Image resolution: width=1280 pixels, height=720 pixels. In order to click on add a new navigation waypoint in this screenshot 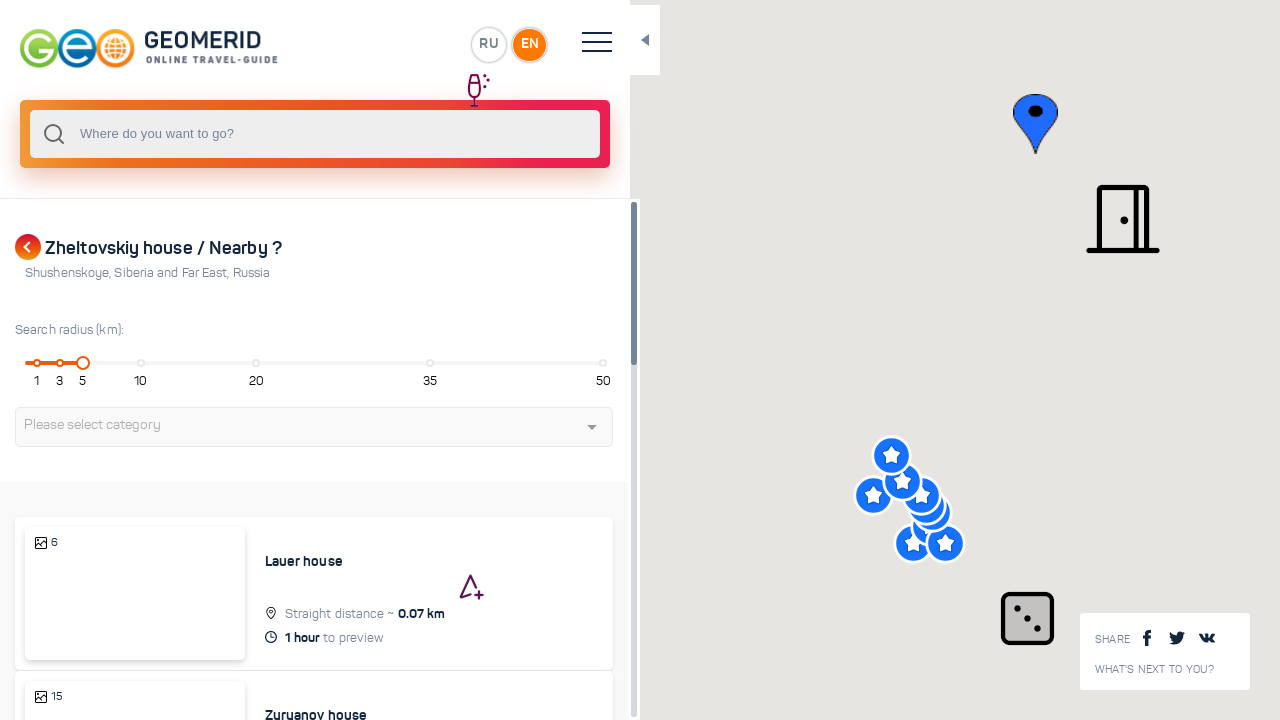, I will do `click(470, 586)`.